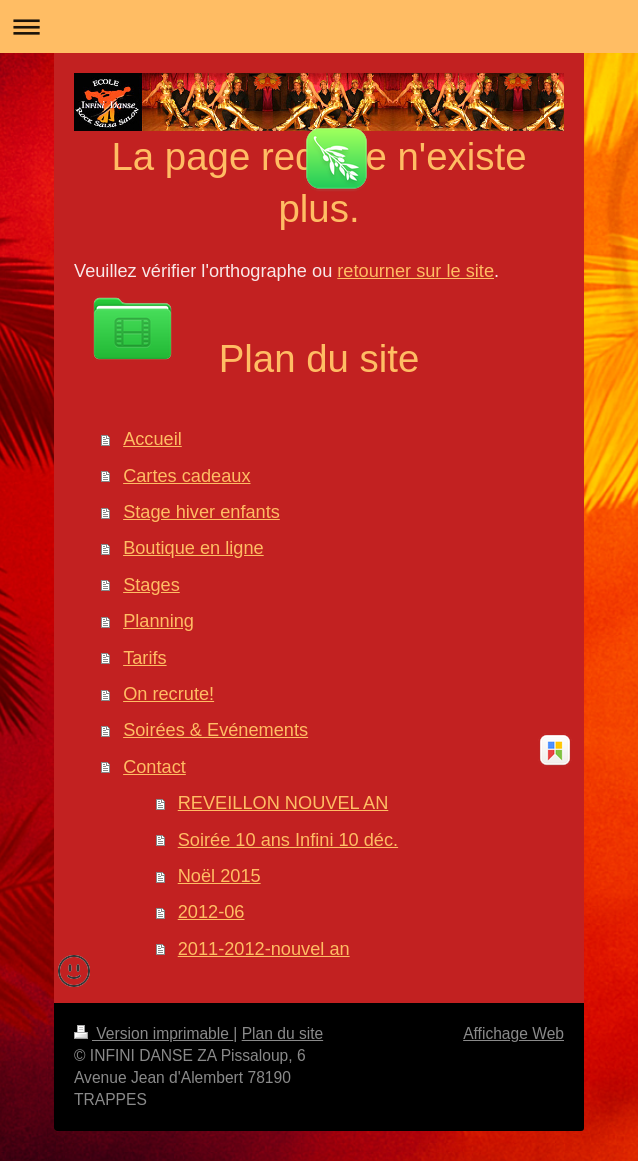  Describe the element at coordinates (555, 750) in the screenshot. I see `open snipaste screenshot and annotation tool` at that location.